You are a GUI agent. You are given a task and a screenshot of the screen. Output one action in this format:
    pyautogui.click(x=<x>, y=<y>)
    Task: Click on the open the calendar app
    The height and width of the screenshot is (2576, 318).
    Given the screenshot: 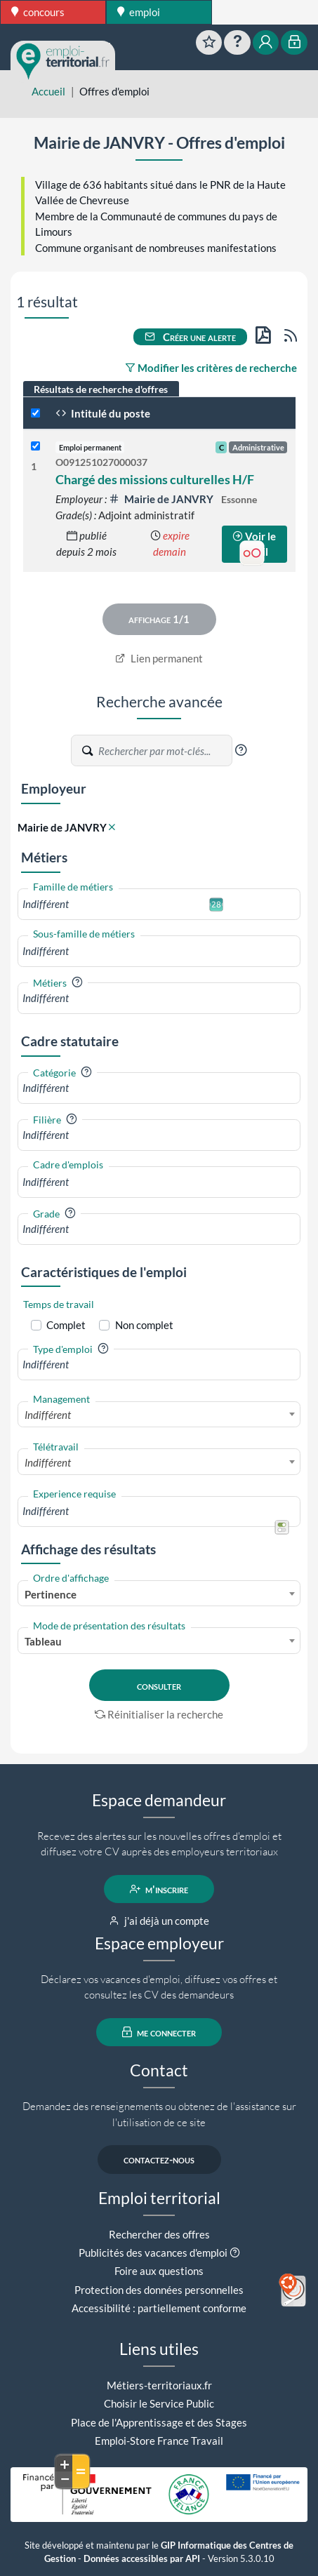 What is the action you would take?
    pyautogui.click(x=216, y=905)
    